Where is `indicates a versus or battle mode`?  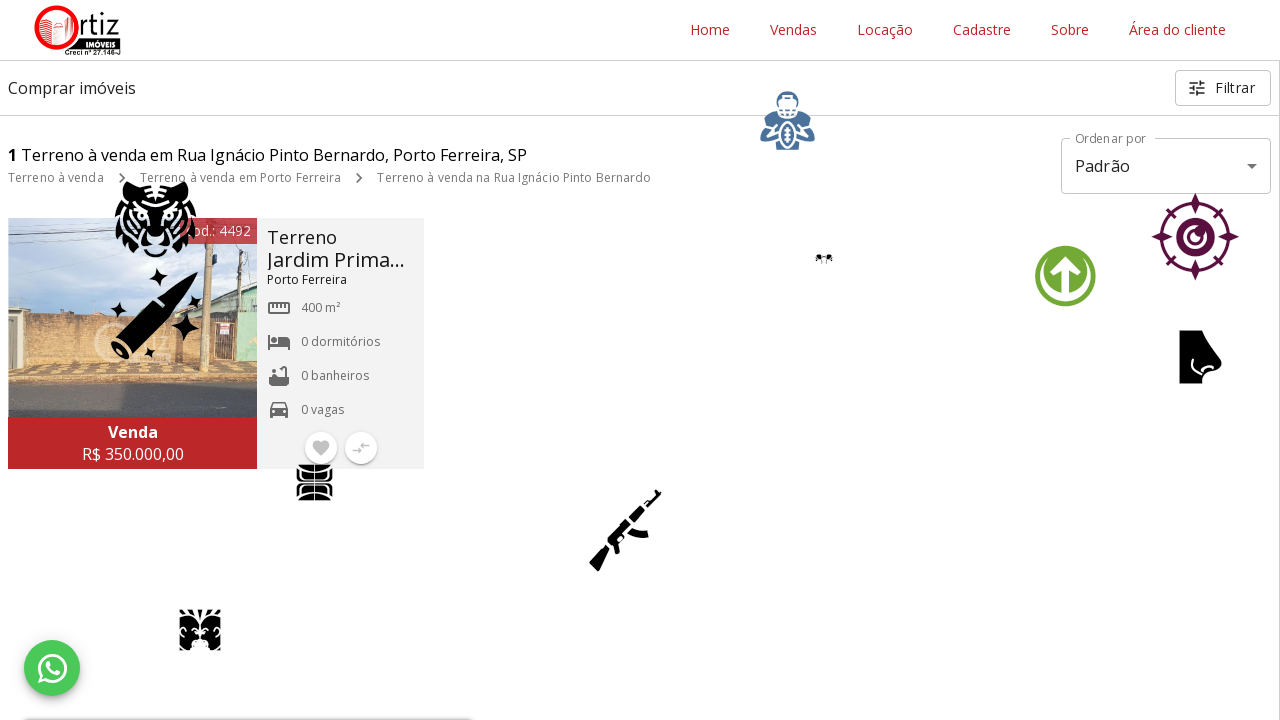 indicates a versus or battle mode is located at coordinates (200, 630).